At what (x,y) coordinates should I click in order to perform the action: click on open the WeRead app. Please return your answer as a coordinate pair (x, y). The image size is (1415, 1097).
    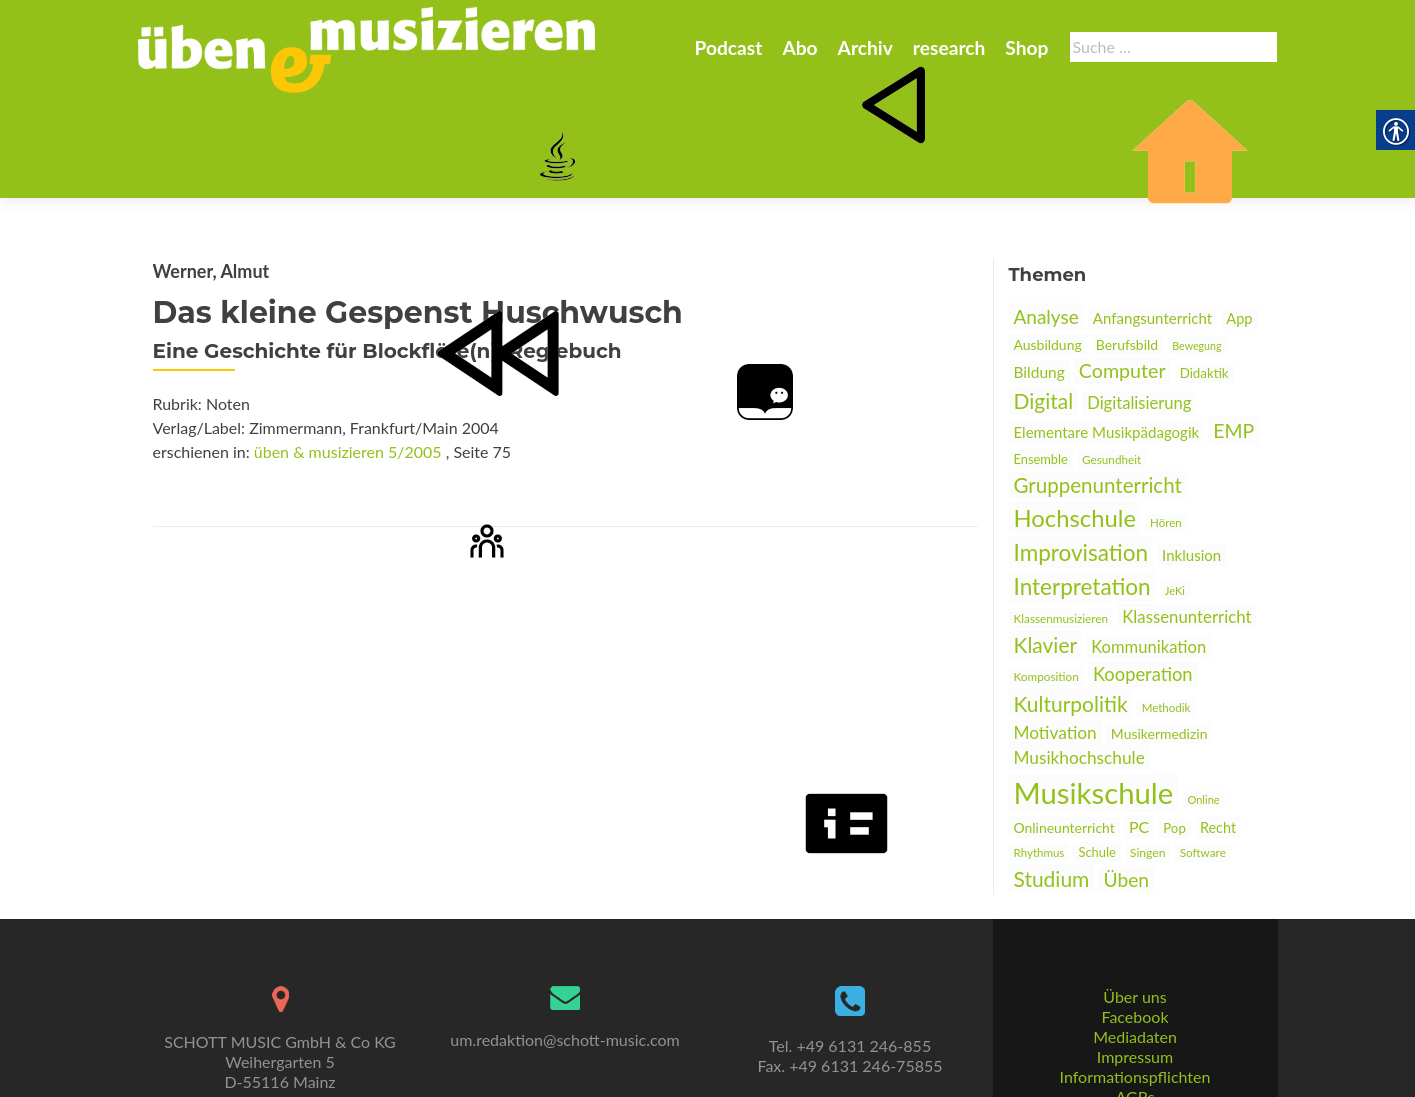
    Looking at the image, I should click on (765, 392).